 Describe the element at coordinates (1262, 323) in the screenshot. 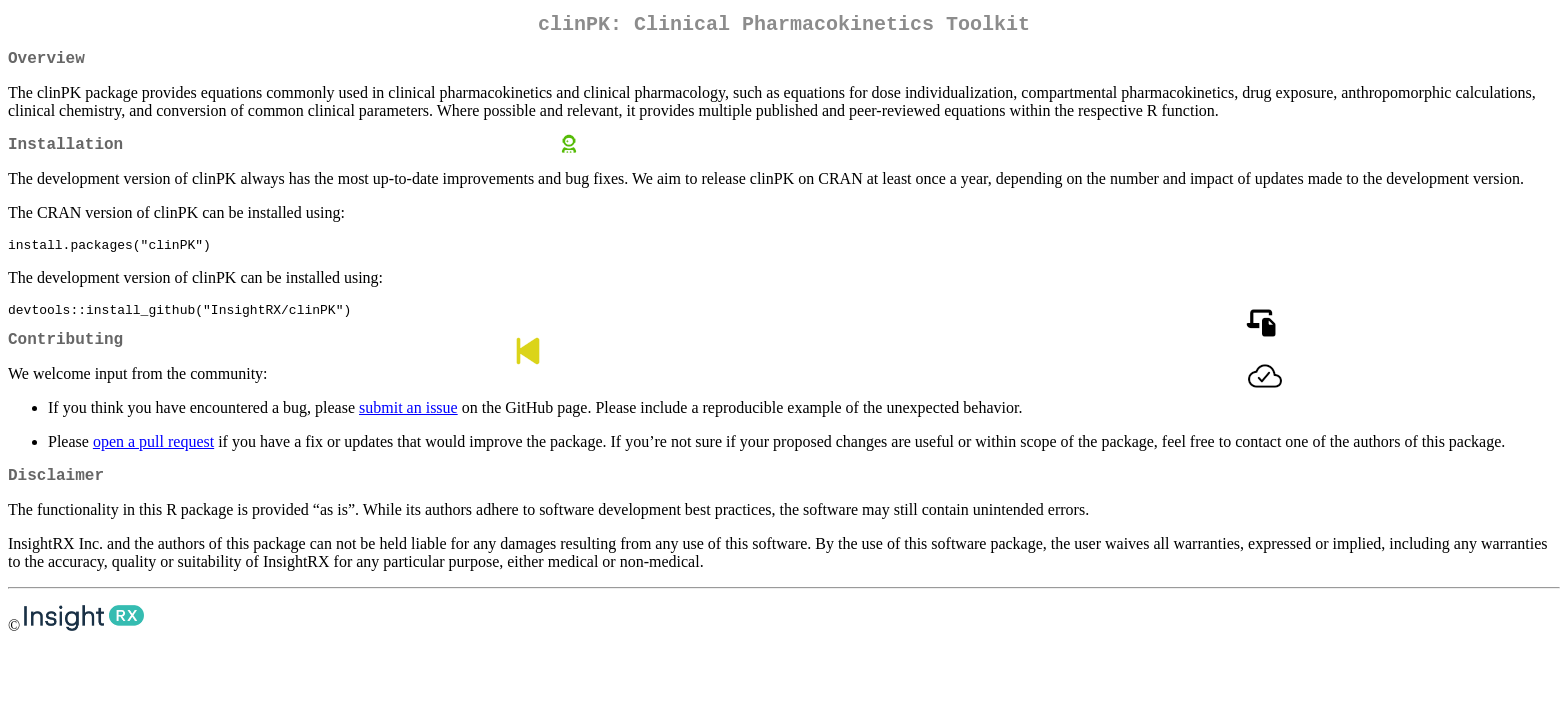

I see `access files on your computer` at that location.